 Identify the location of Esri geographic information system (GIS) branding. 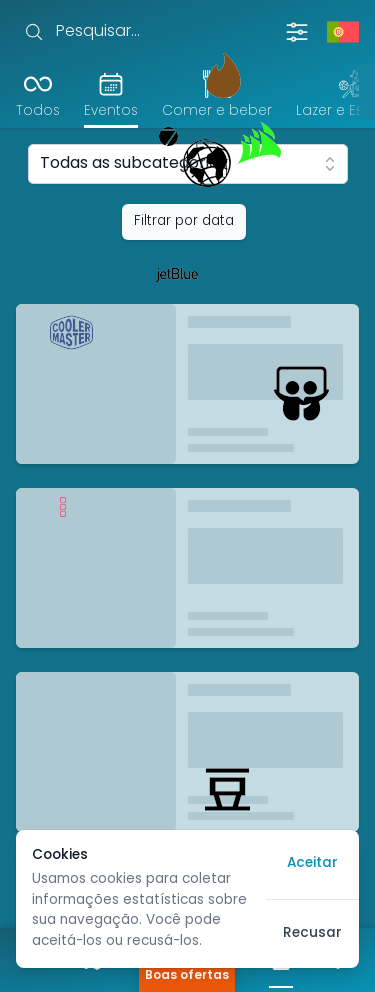
(207, 163).